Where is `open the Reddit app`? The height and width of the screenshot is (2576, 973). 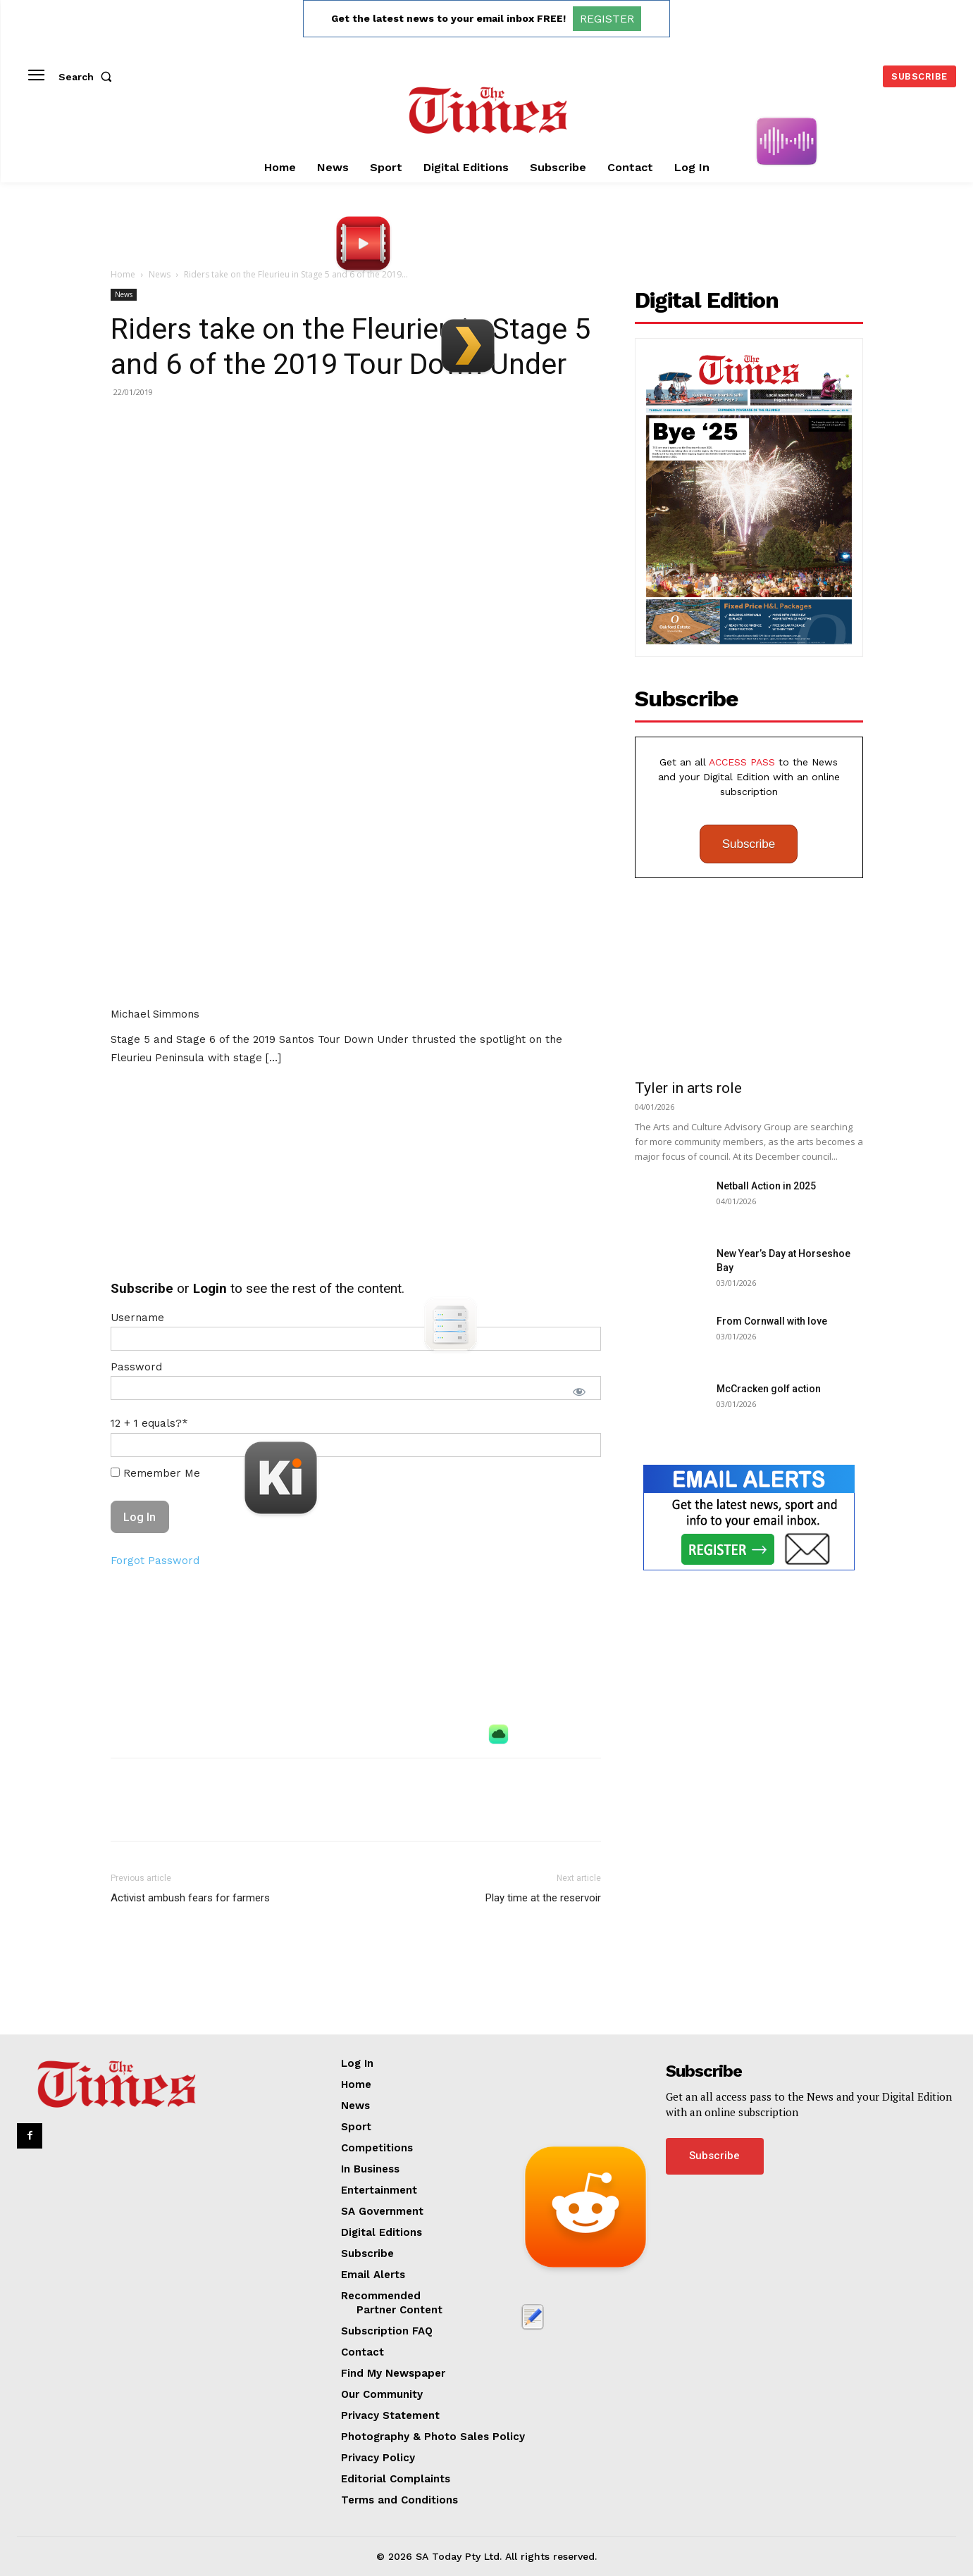
open the Reddit app is located at coordinates (585, 2207).